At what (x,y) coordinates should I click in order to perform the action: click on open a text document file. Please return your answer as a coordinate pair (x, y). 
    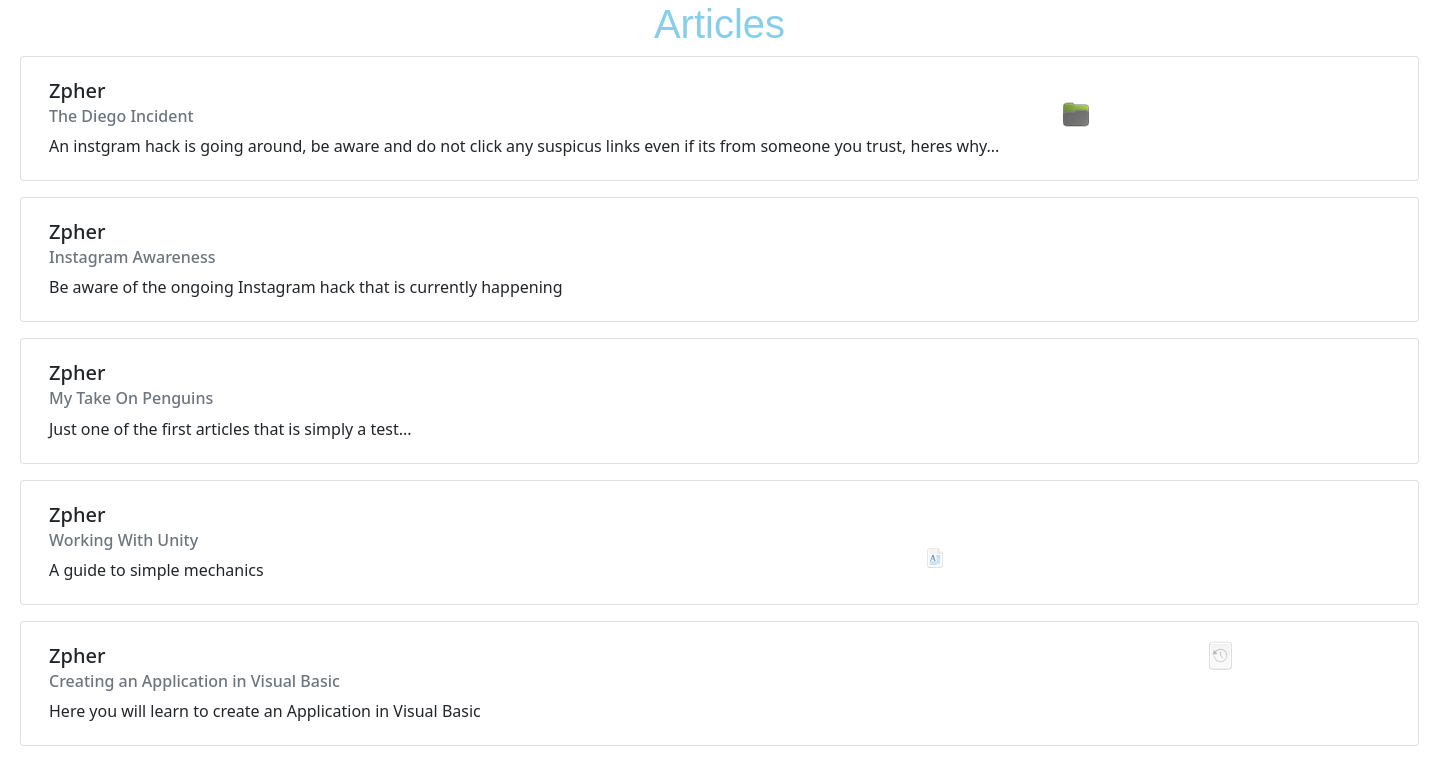
    Looking at the image, I should click on (935, 558).